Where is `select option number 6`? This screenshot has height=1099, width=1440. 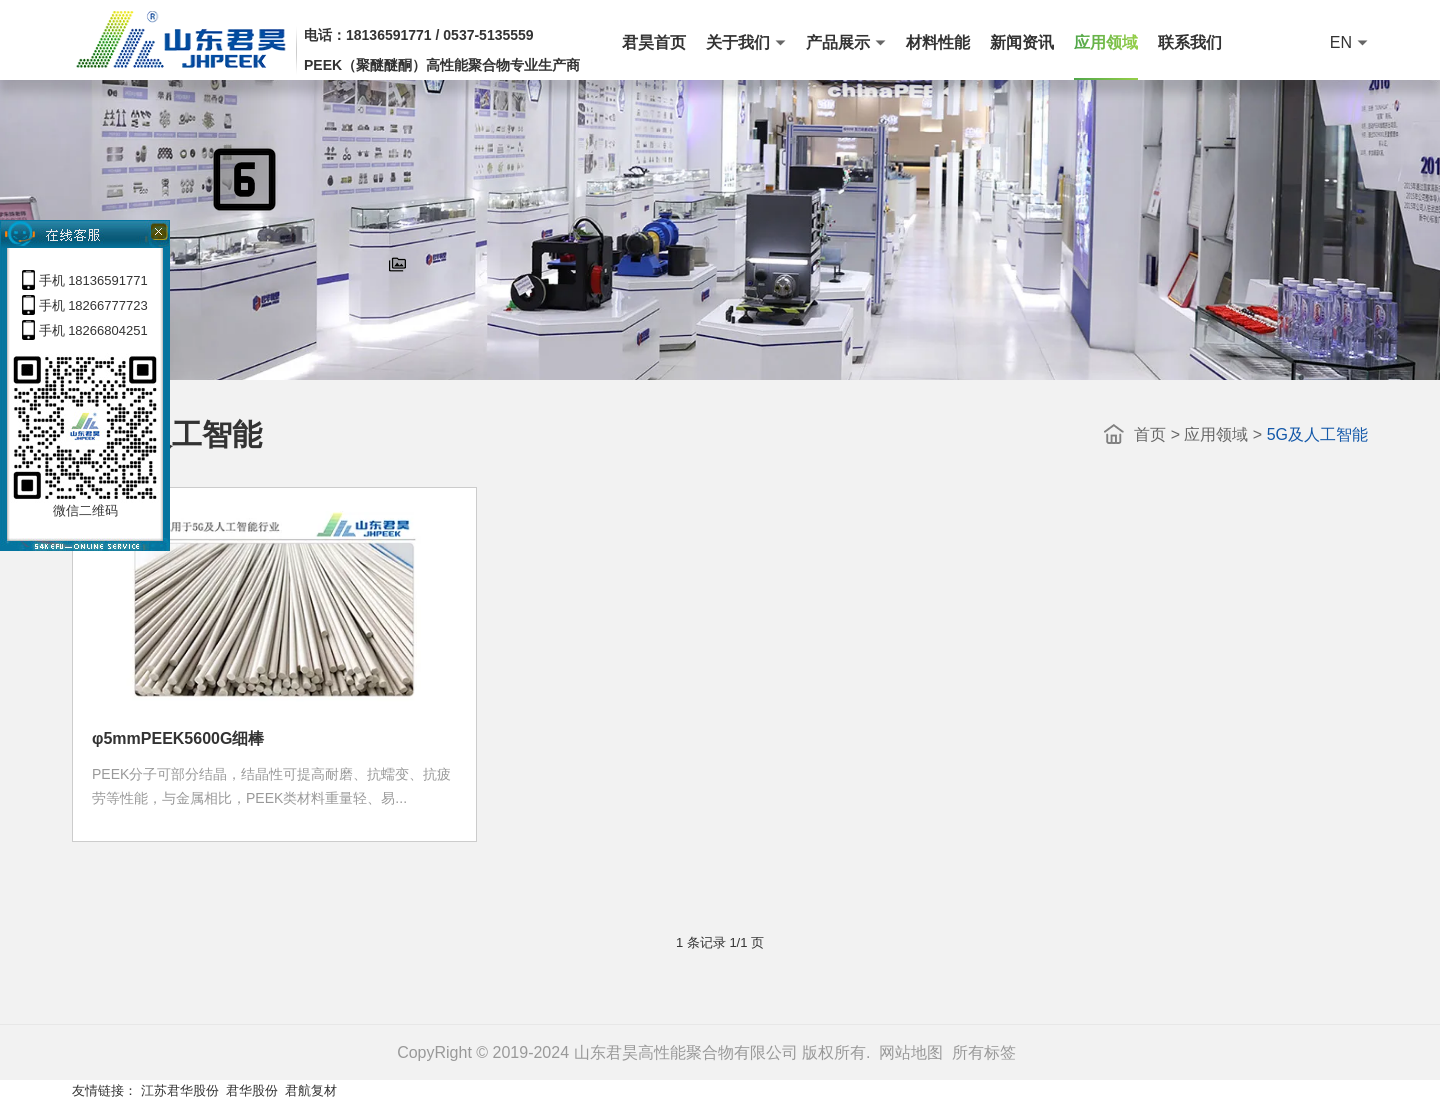 select option number 6 is located at coordinates (244, 179).